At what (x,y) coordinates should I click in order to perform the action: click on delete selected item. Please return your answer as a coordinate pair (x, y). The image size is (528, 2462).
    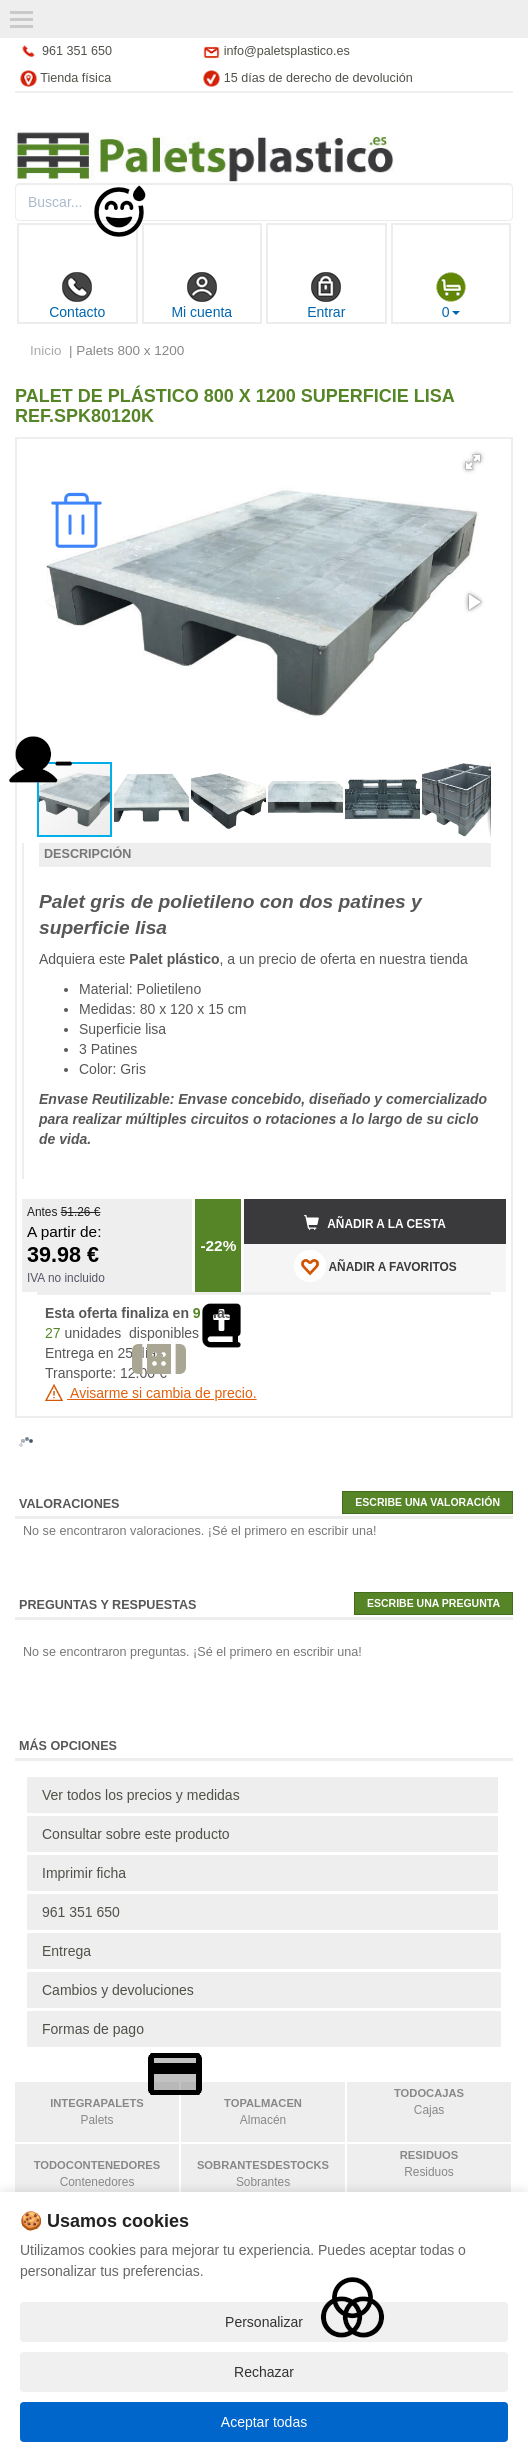
    Looking at the image, I should click on (76, 522).